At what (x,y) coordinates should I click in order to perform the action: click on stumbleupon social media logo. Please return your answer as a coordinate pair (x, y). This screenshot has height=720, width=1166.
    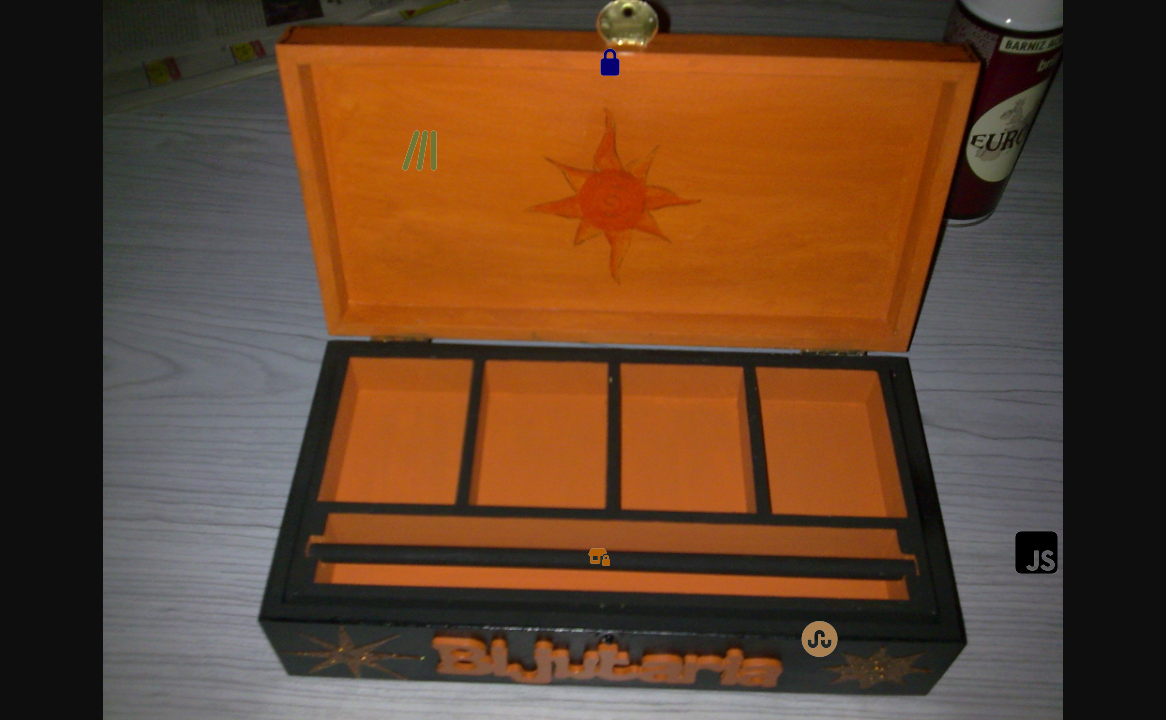
    Looking at the image, I should click on (819, 639).